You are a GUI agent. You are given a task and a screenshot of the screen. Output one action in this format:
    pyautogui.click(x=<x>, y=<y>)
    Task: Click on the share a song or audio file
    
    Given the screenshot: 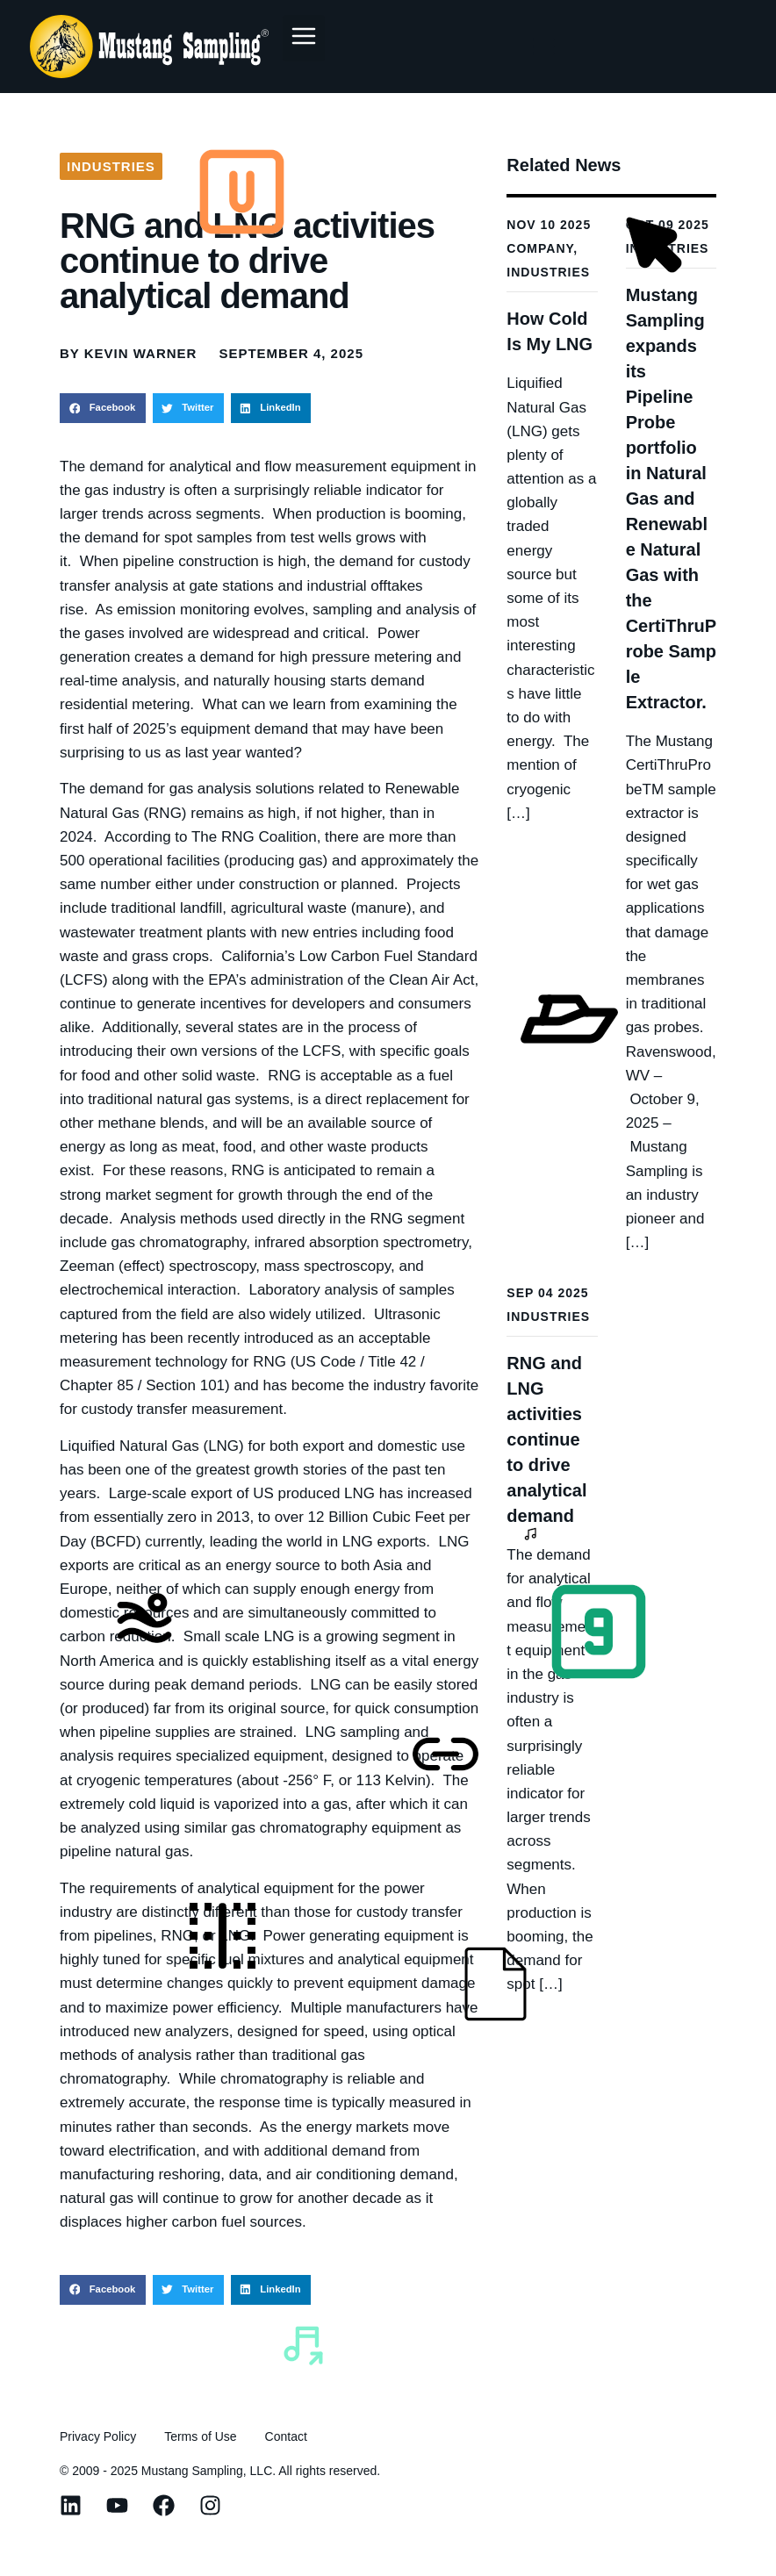 What is the action you would take?
    pyautogui.click(x=303, y=2343)
    